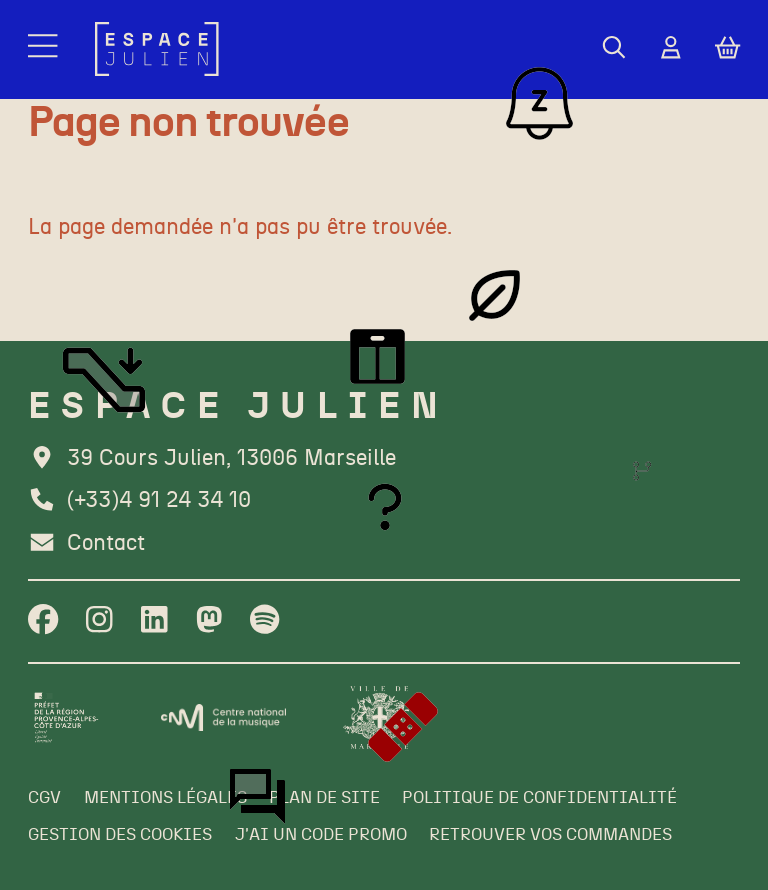 Image resolution: width=768 pixels, height=890 pixels. What do you see at coordinates (403, 727) in the screenshot?
I see `access first aid or medical information` at bounding box center [403, 727].